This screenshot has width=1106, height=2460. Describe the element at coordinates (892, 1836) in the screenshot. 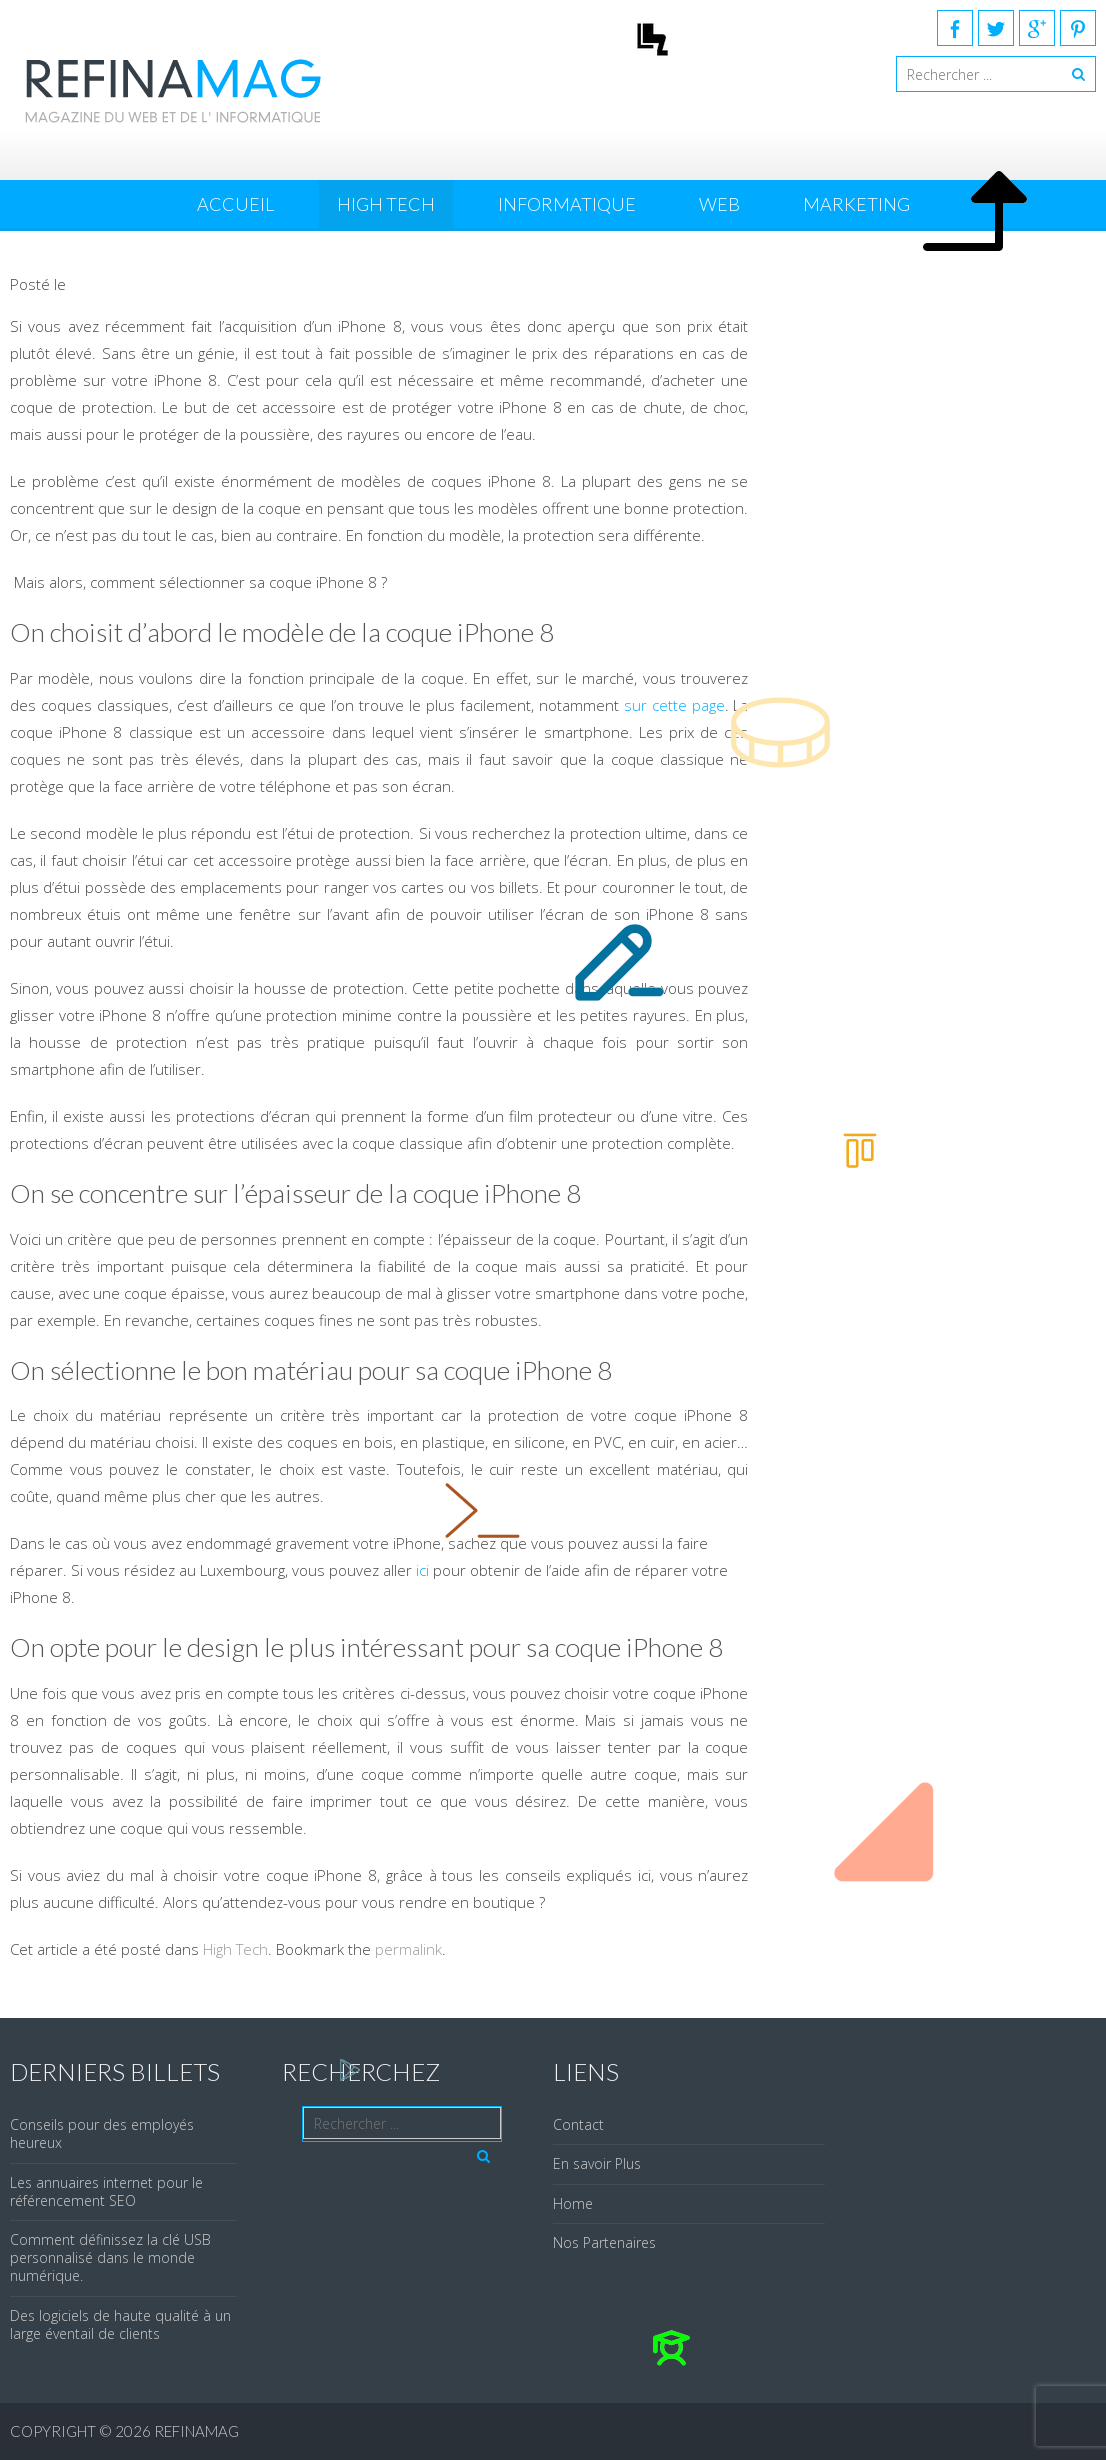

I see `indicates full cellular signal strength` at that location.